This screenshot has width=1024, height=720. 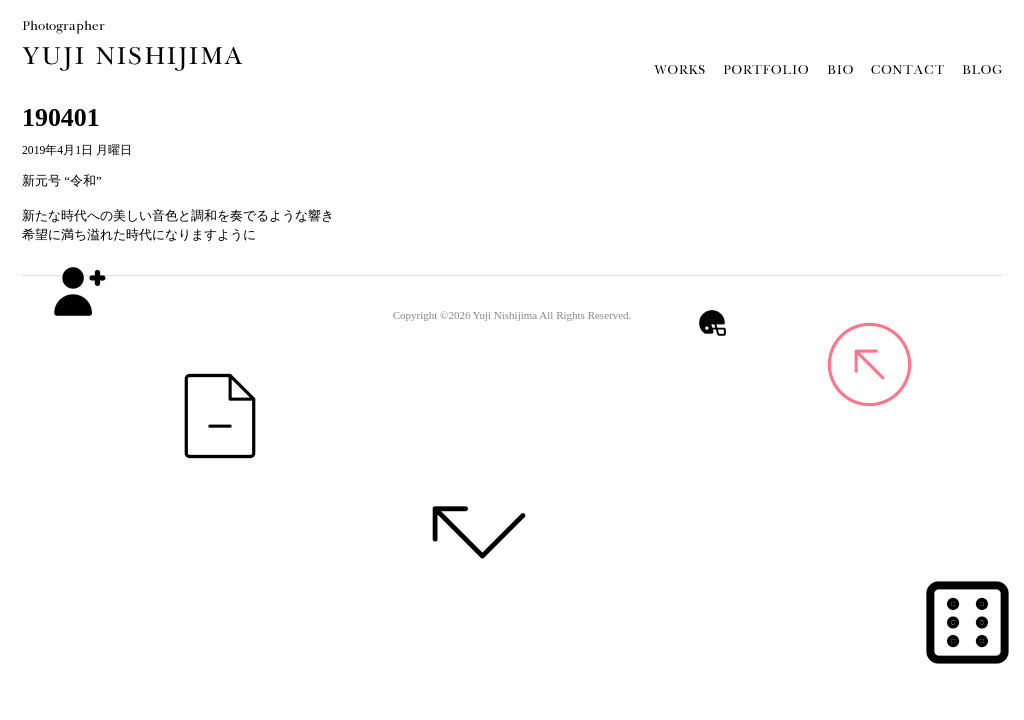 I want to click on random selection or shuffle function, so click(x=967, y=622).